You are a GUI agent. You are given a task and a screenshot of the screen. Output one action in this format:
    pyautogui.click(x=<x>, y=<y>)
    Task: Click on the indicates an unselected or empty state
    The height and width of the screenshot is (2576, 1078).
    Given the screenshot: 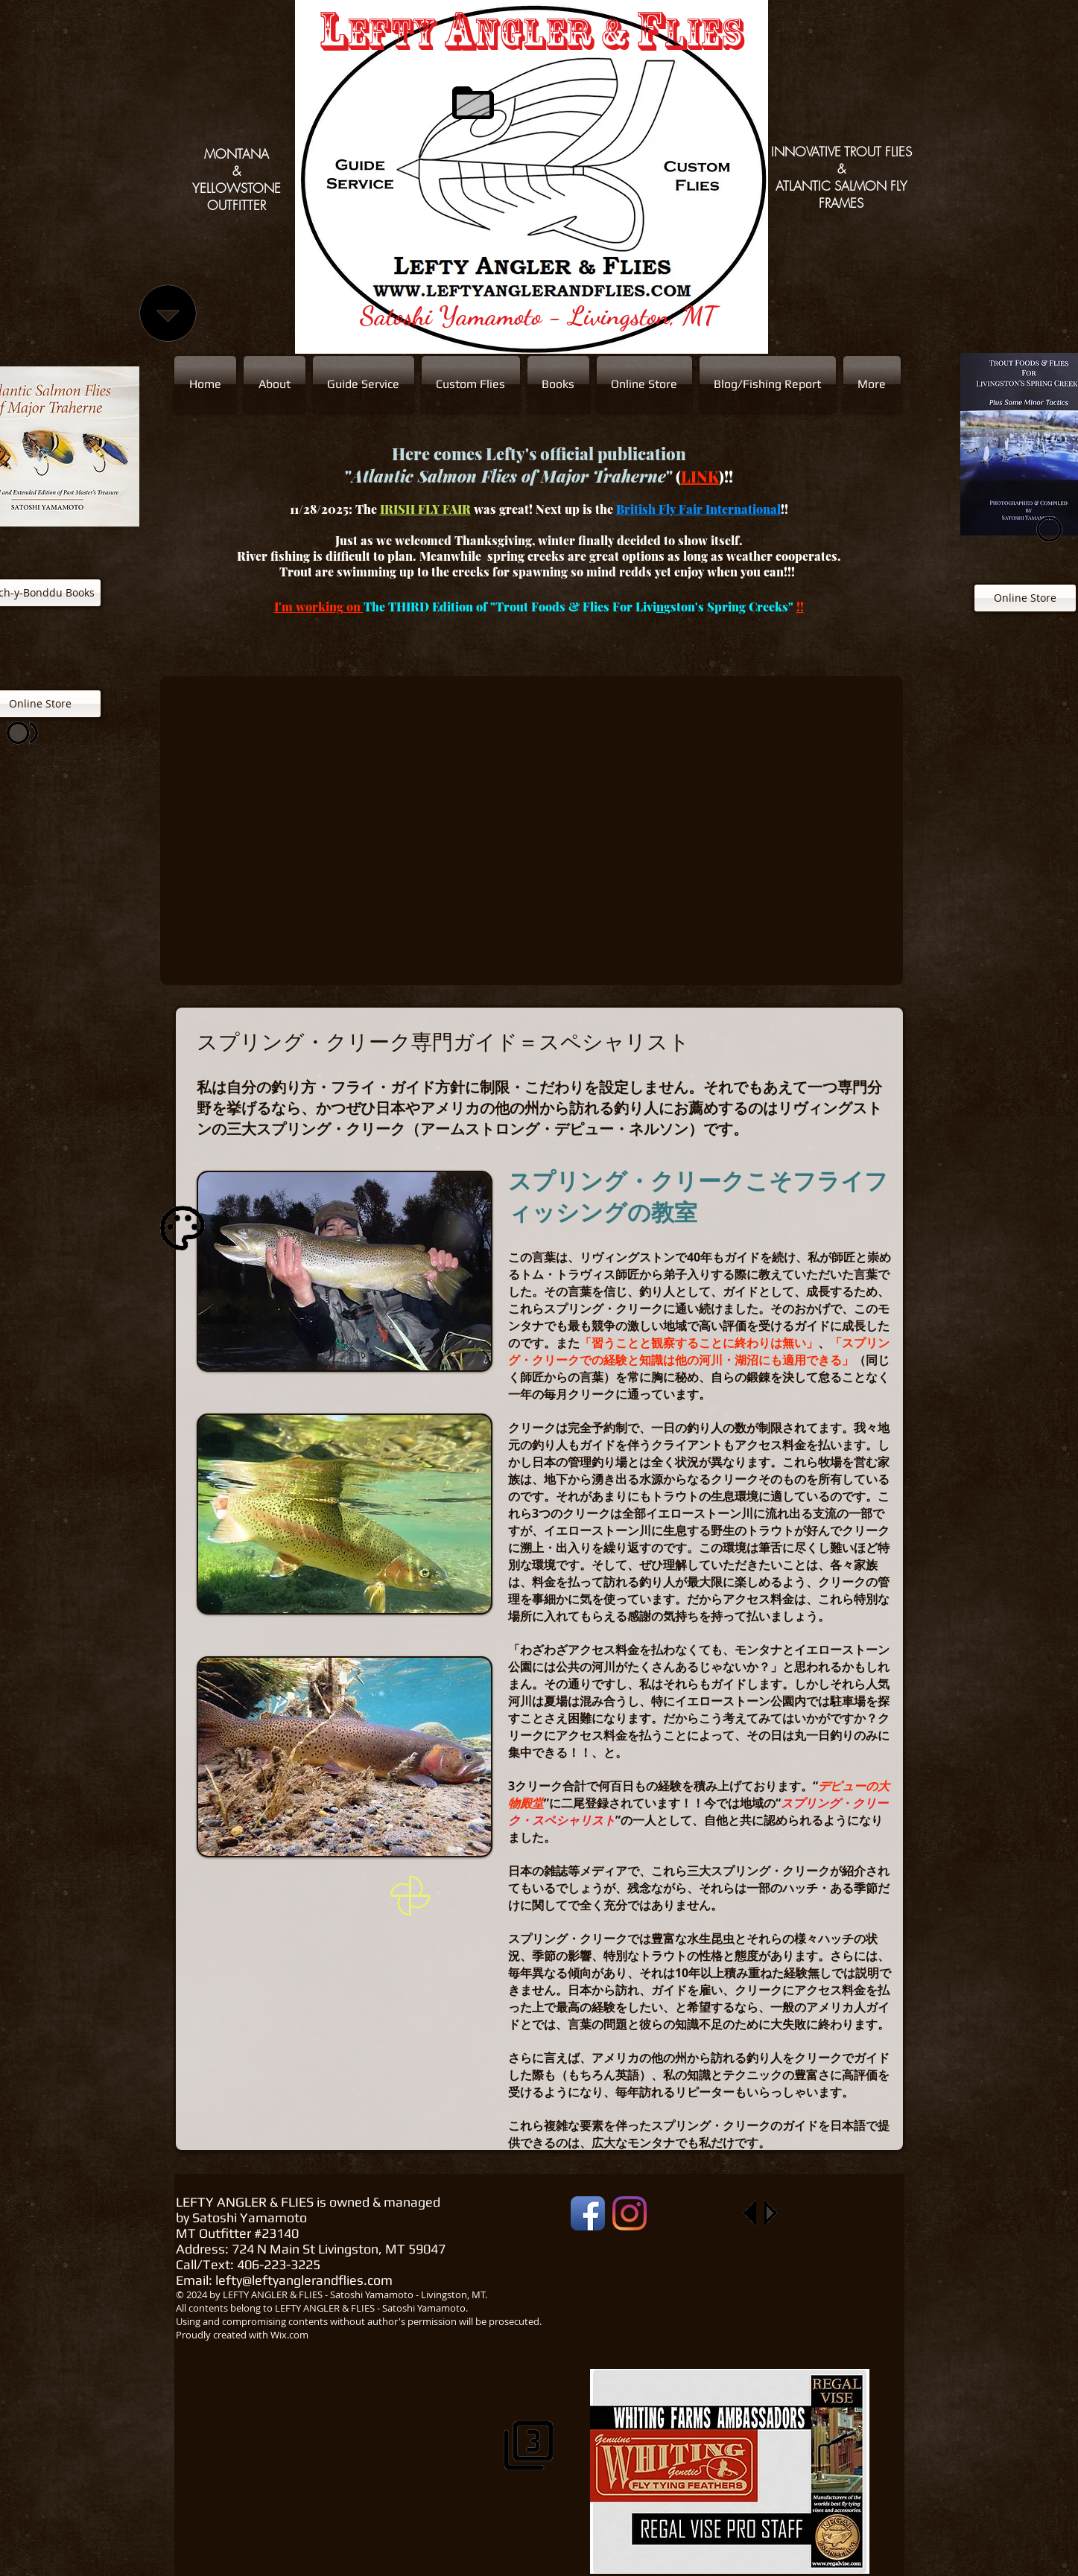 What is the action you would take?
    pyautogui.click(x=1049, y=529)
    